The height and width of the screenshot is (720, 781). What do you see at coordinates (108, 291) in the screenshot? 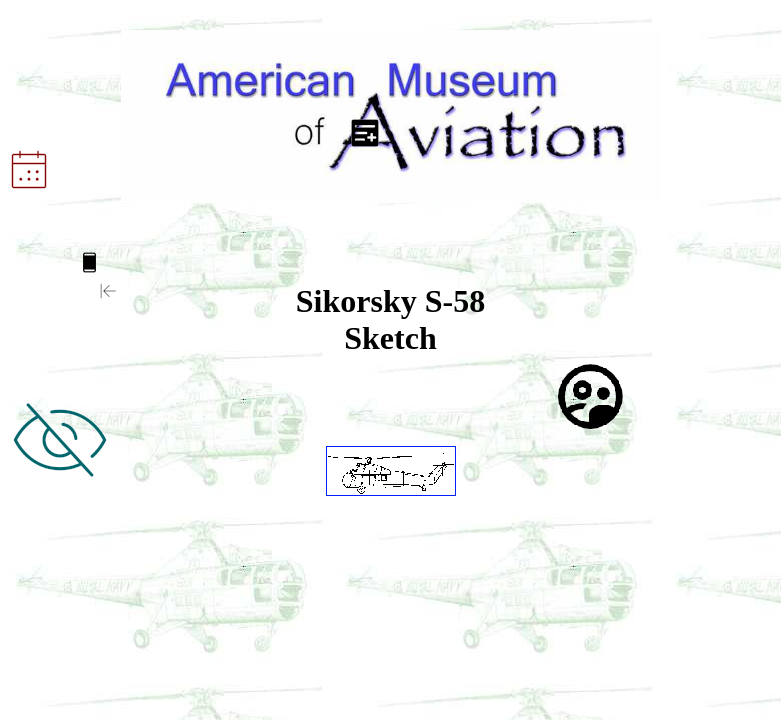
I see `navigate to the beginning or first item` at bounding box center [108, 291].